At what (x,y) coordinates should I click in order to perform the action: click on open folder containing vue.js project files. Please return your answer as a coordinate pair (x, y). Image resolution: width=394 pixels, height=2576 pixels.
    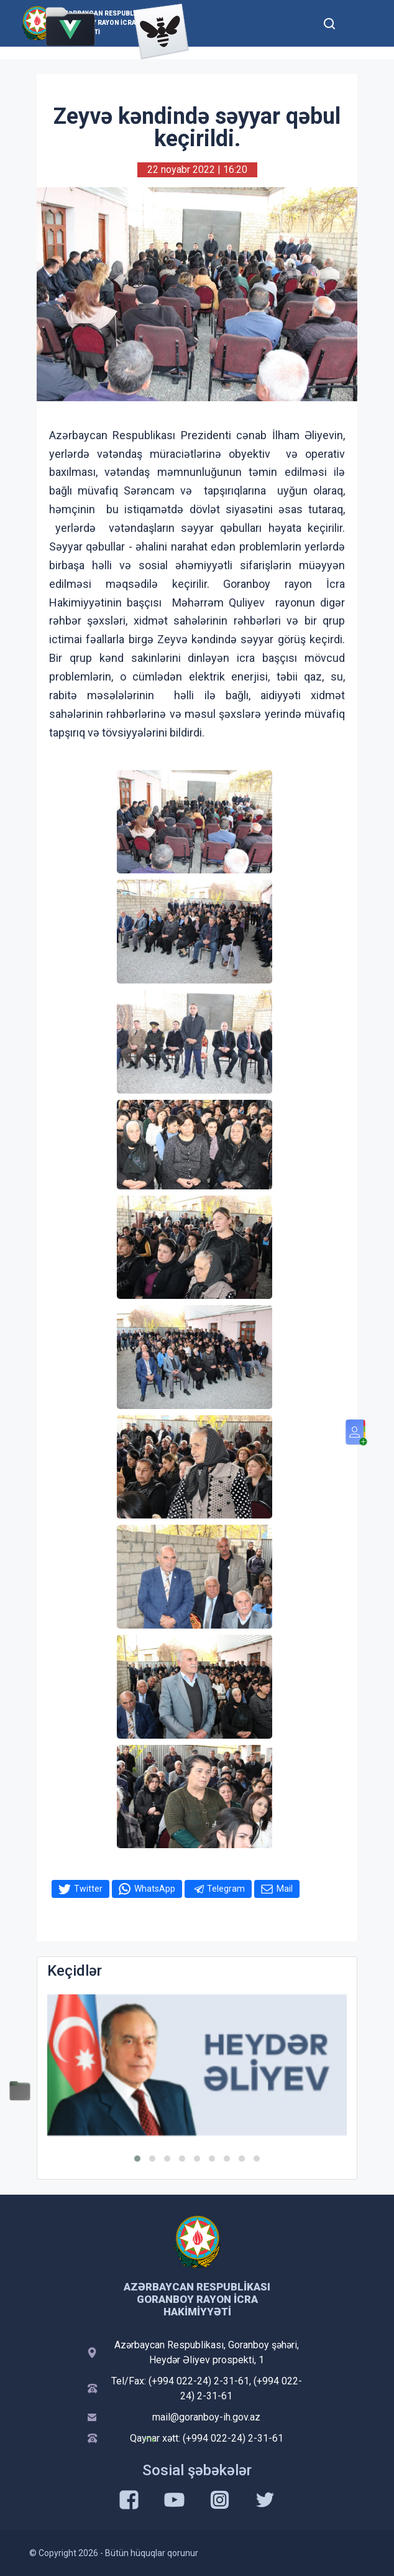
    Looking at the image, I should click on (70, 28).